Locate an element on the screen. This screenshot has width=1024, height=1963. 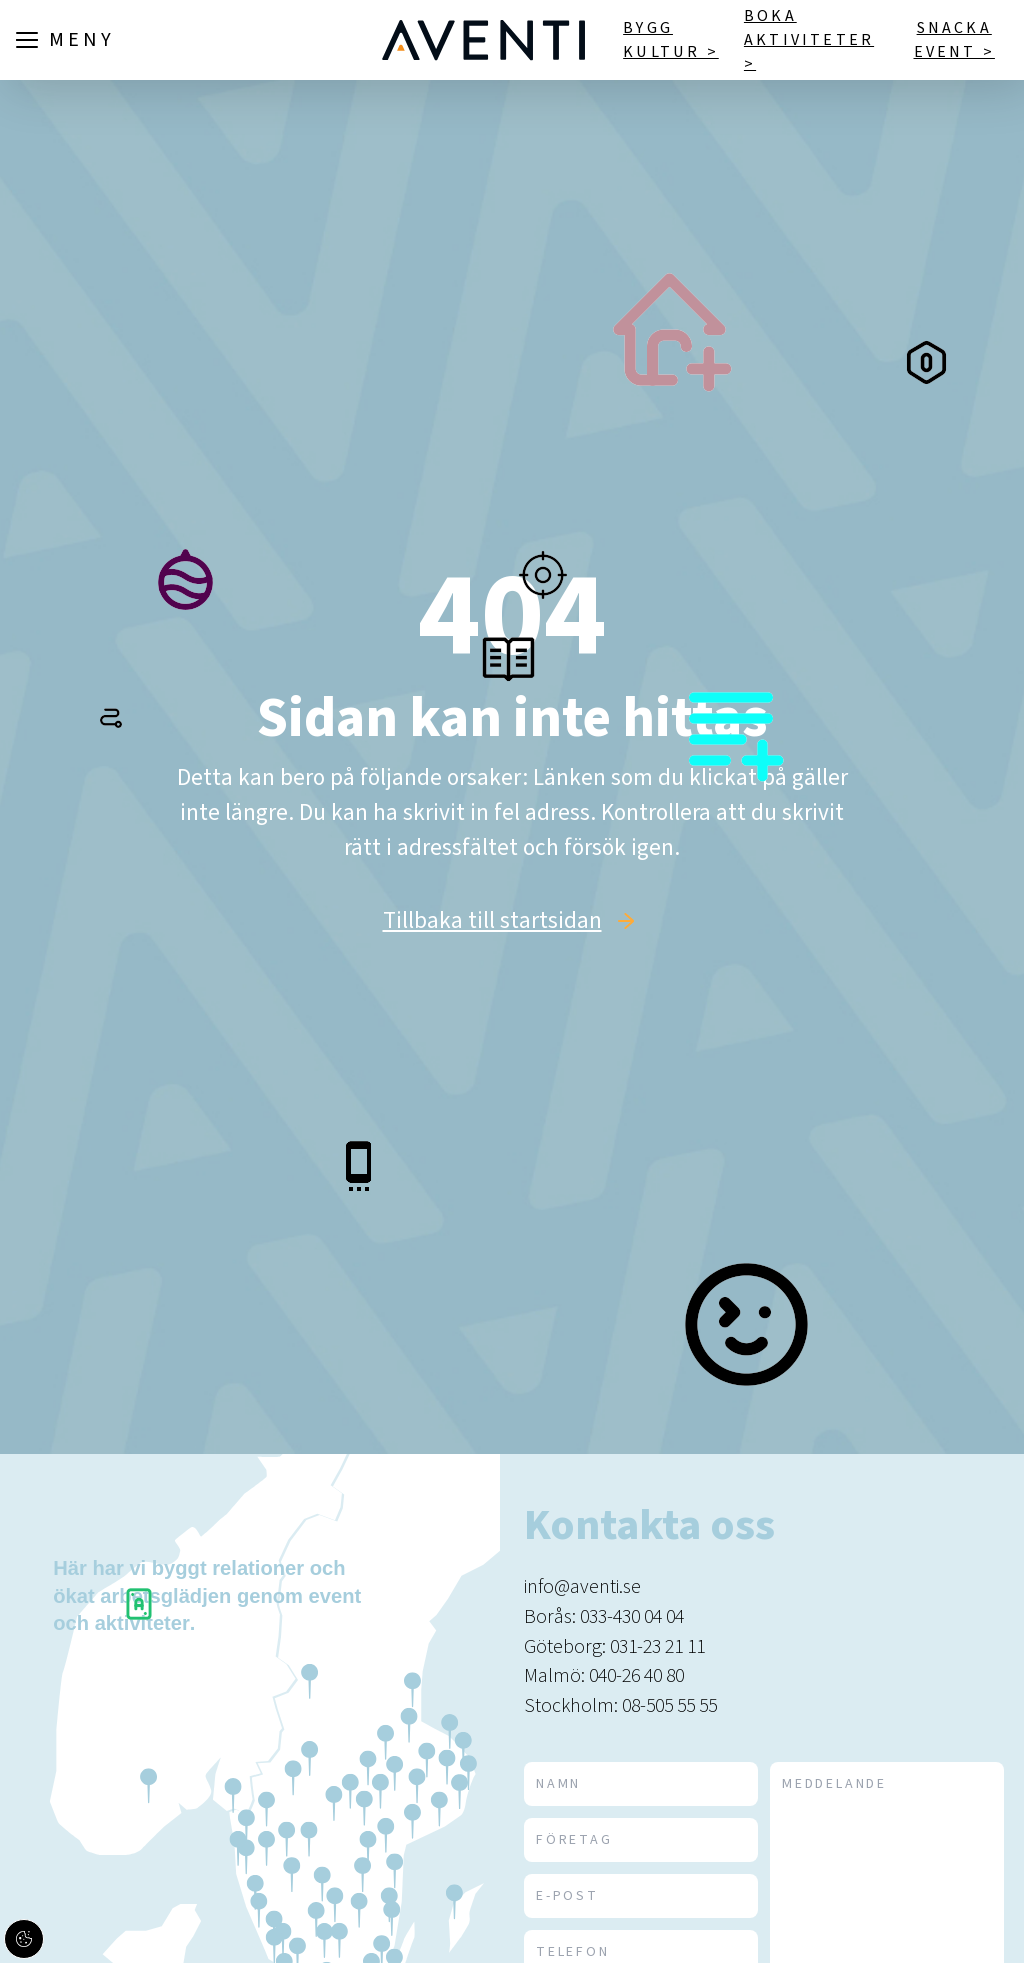
center map on current location is located at coordinates (543, 575).